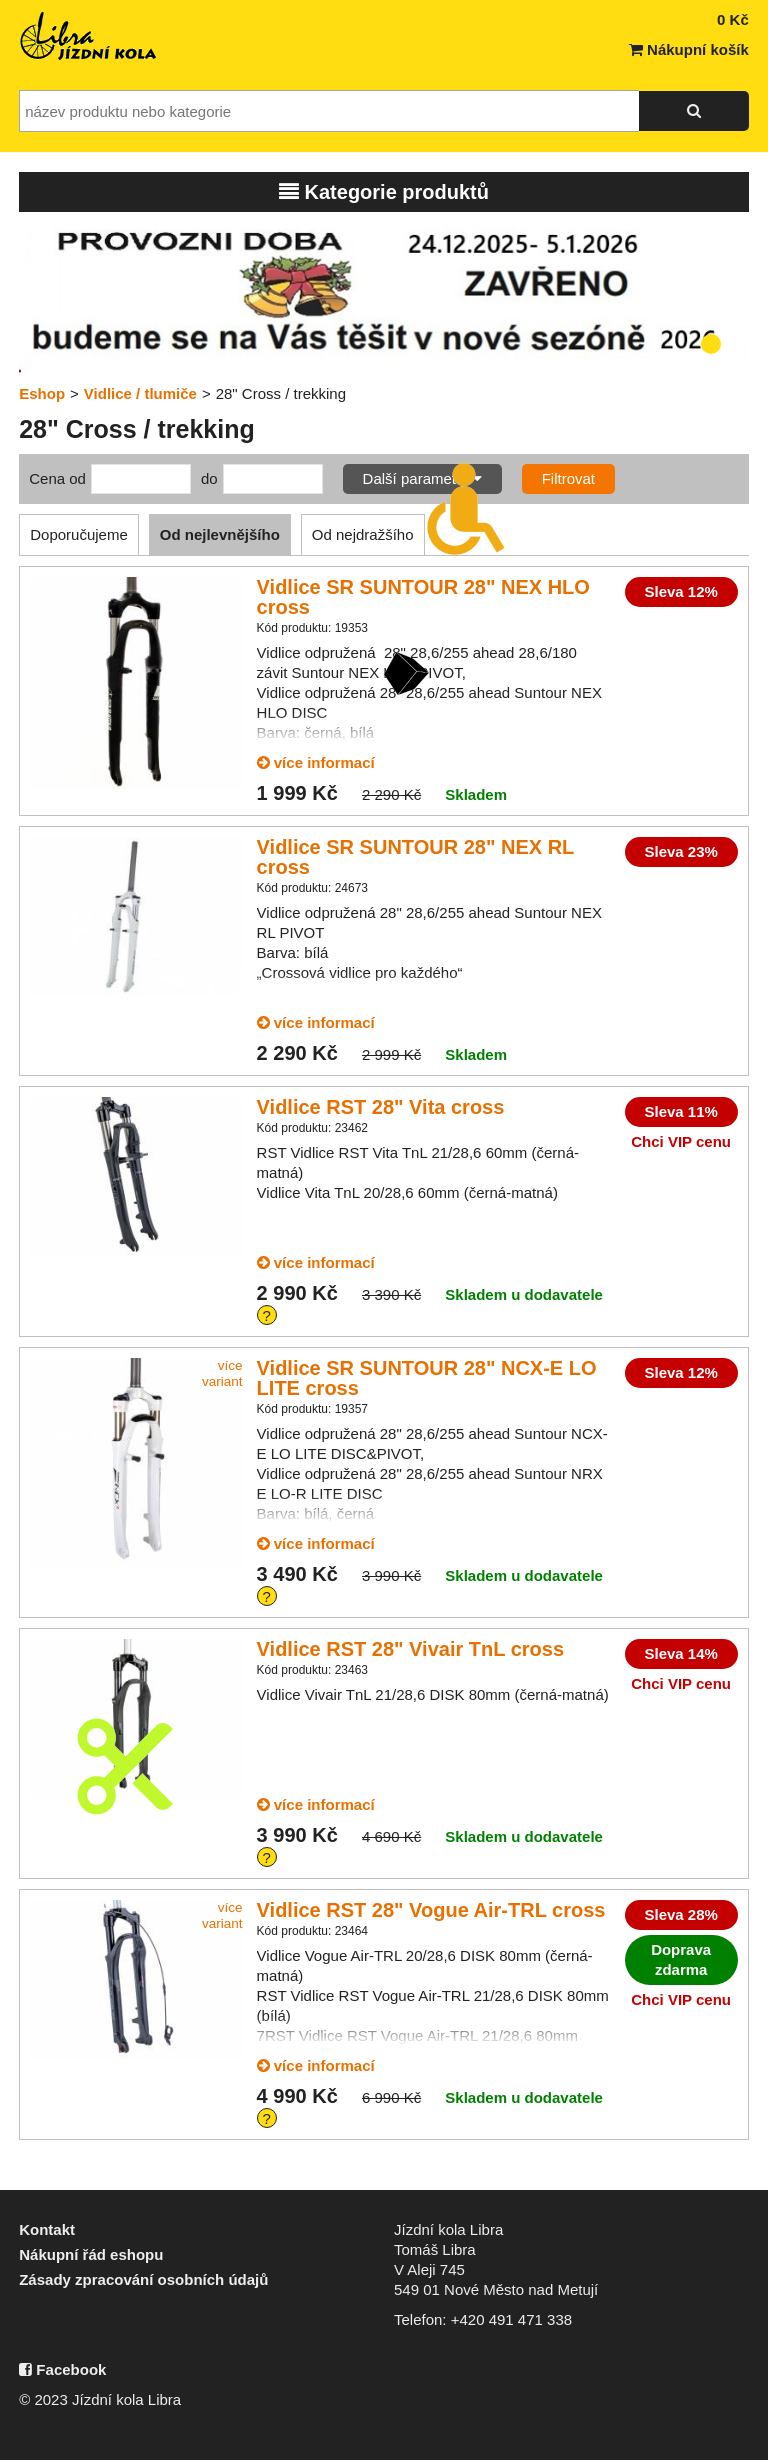 This screenshot has height=2460, width=768. I want to click on cut selected content, so click(125, 1766).